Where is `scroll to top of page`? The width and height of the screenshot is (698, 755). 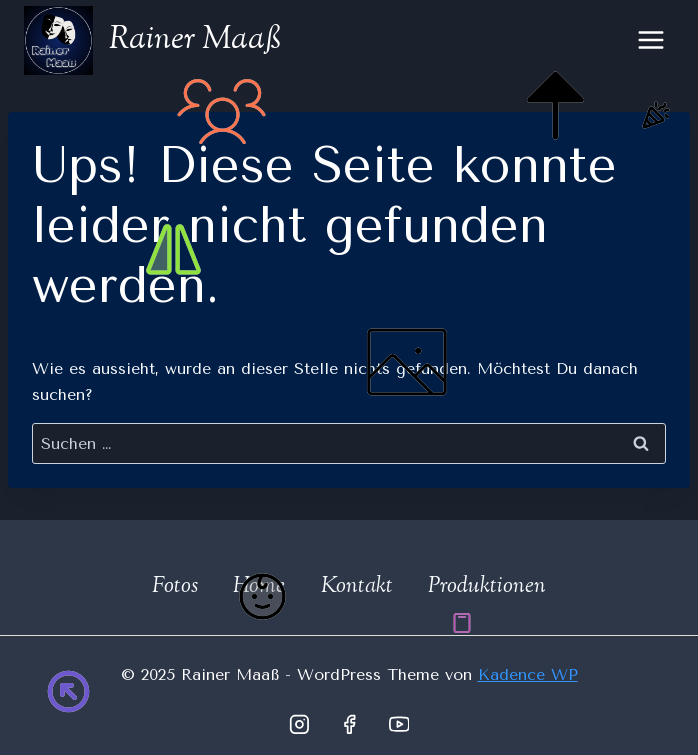
scroll to top of page is located at coordinates (555, 105).